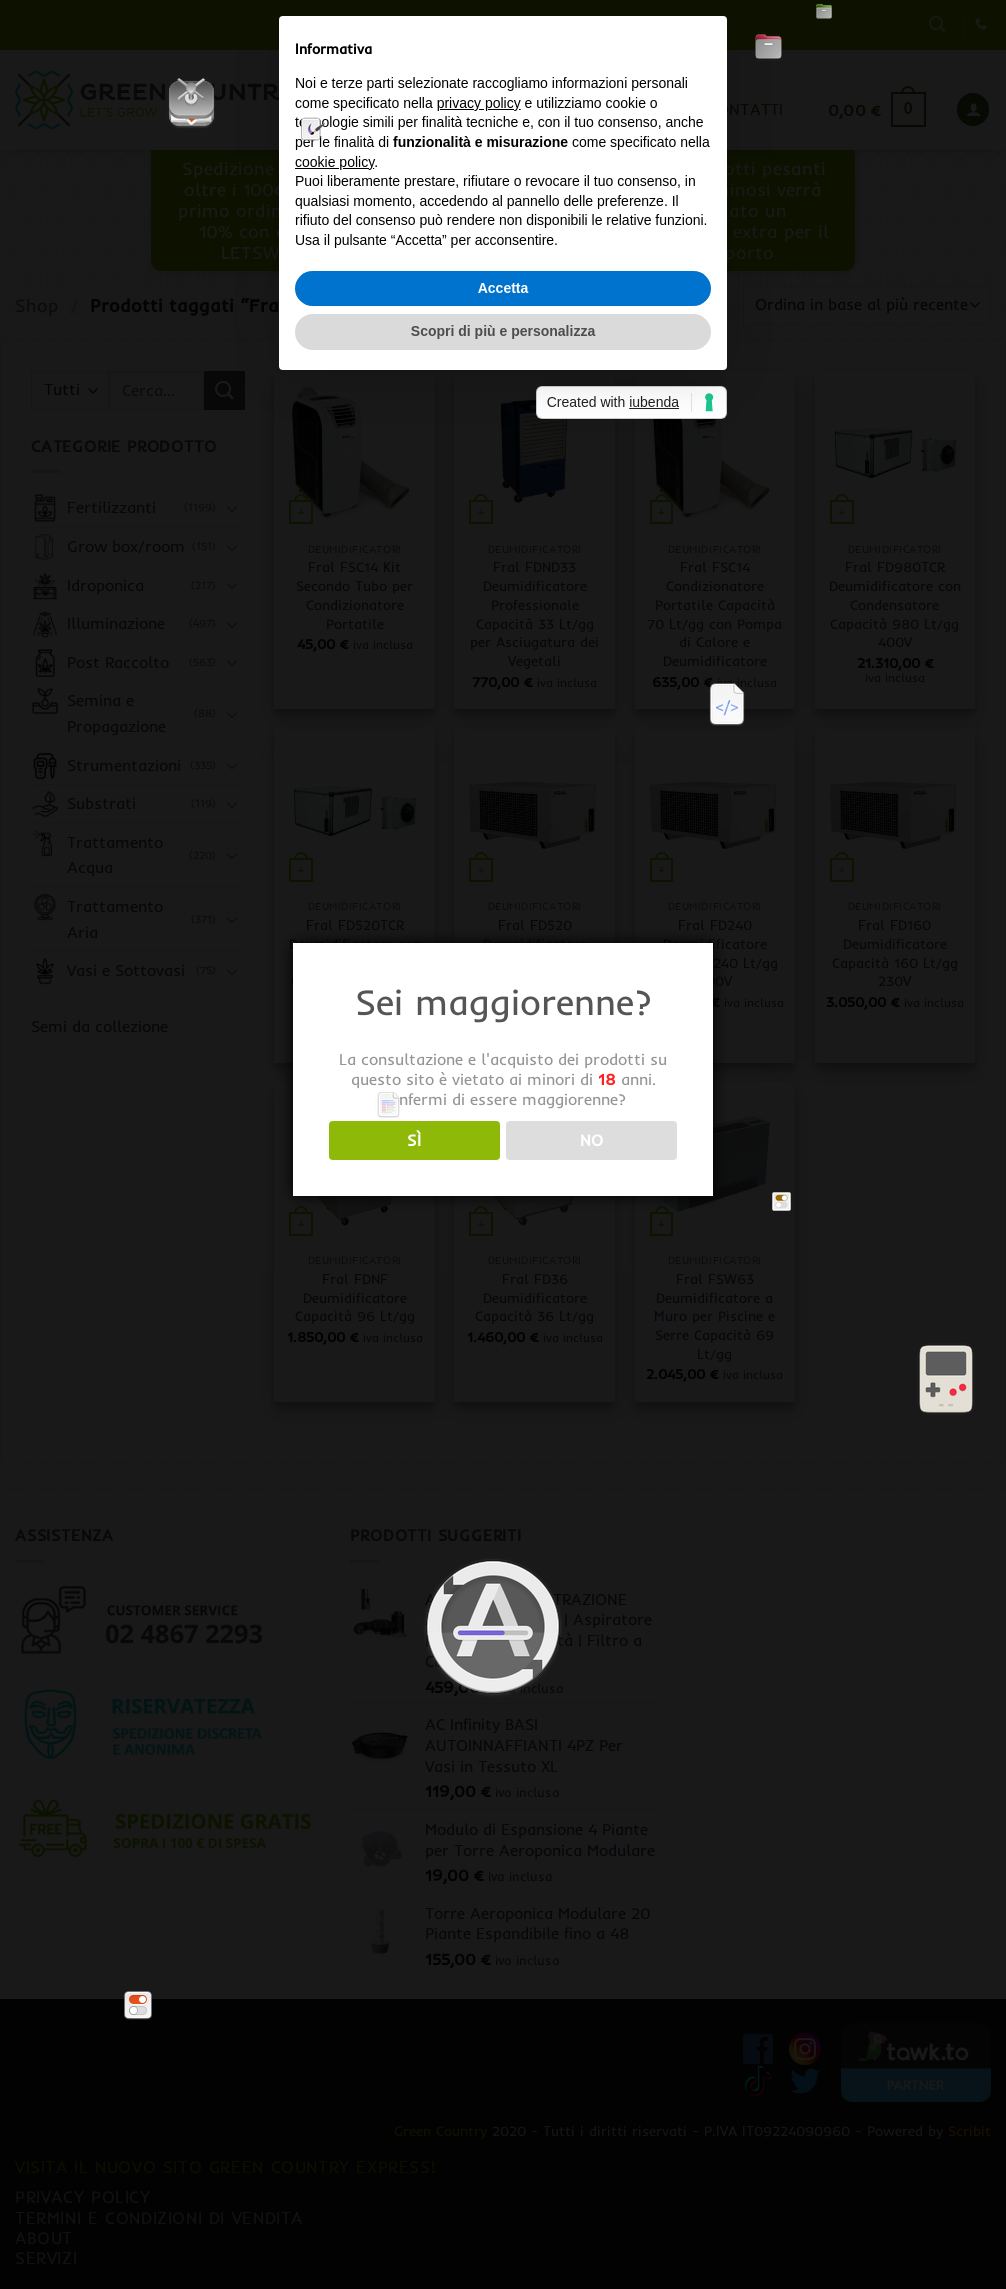  I want to click on open unity tweak tool settings, so click(138, 2005).